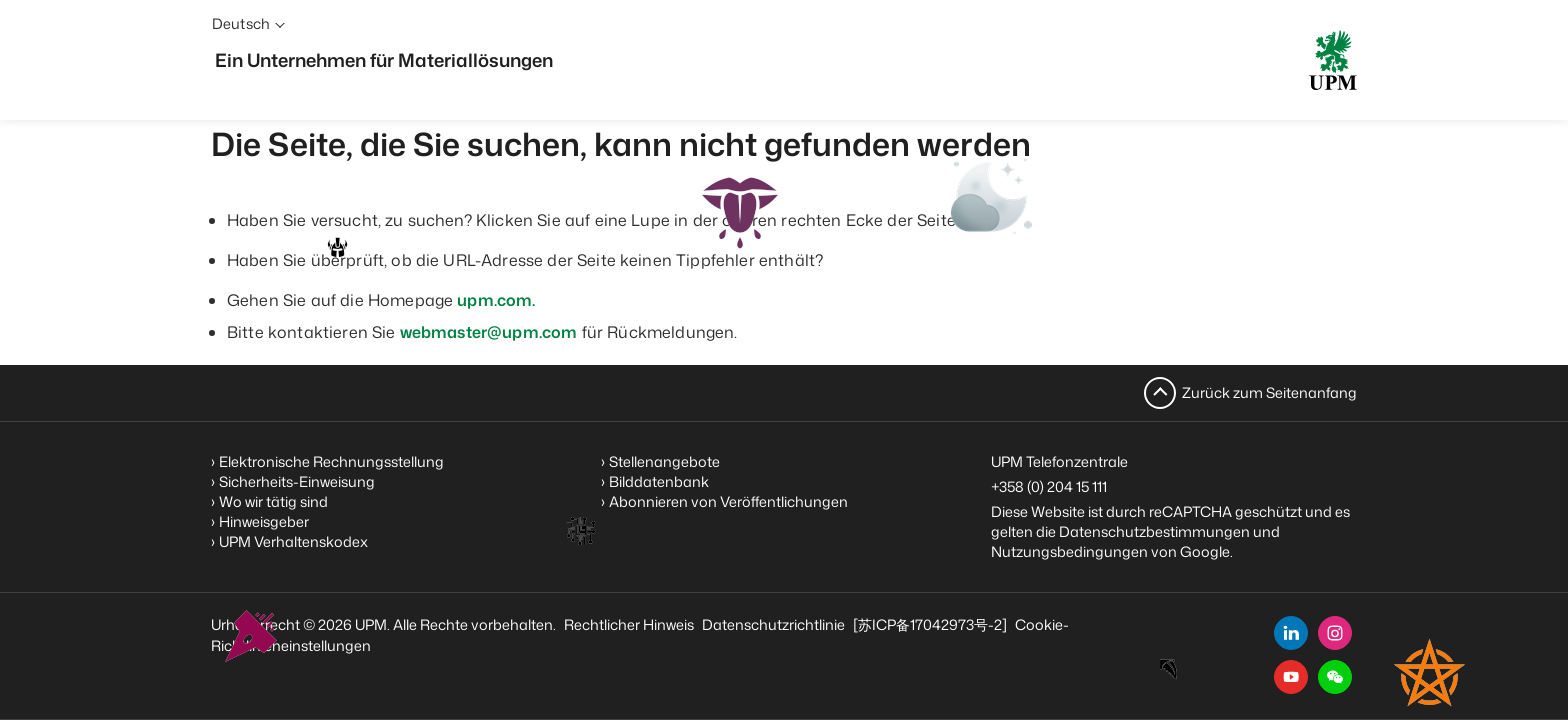 This screenshot has width=1568, height=720. I want to click on select pentacle symbol for game character or item, so click(1429, 672).